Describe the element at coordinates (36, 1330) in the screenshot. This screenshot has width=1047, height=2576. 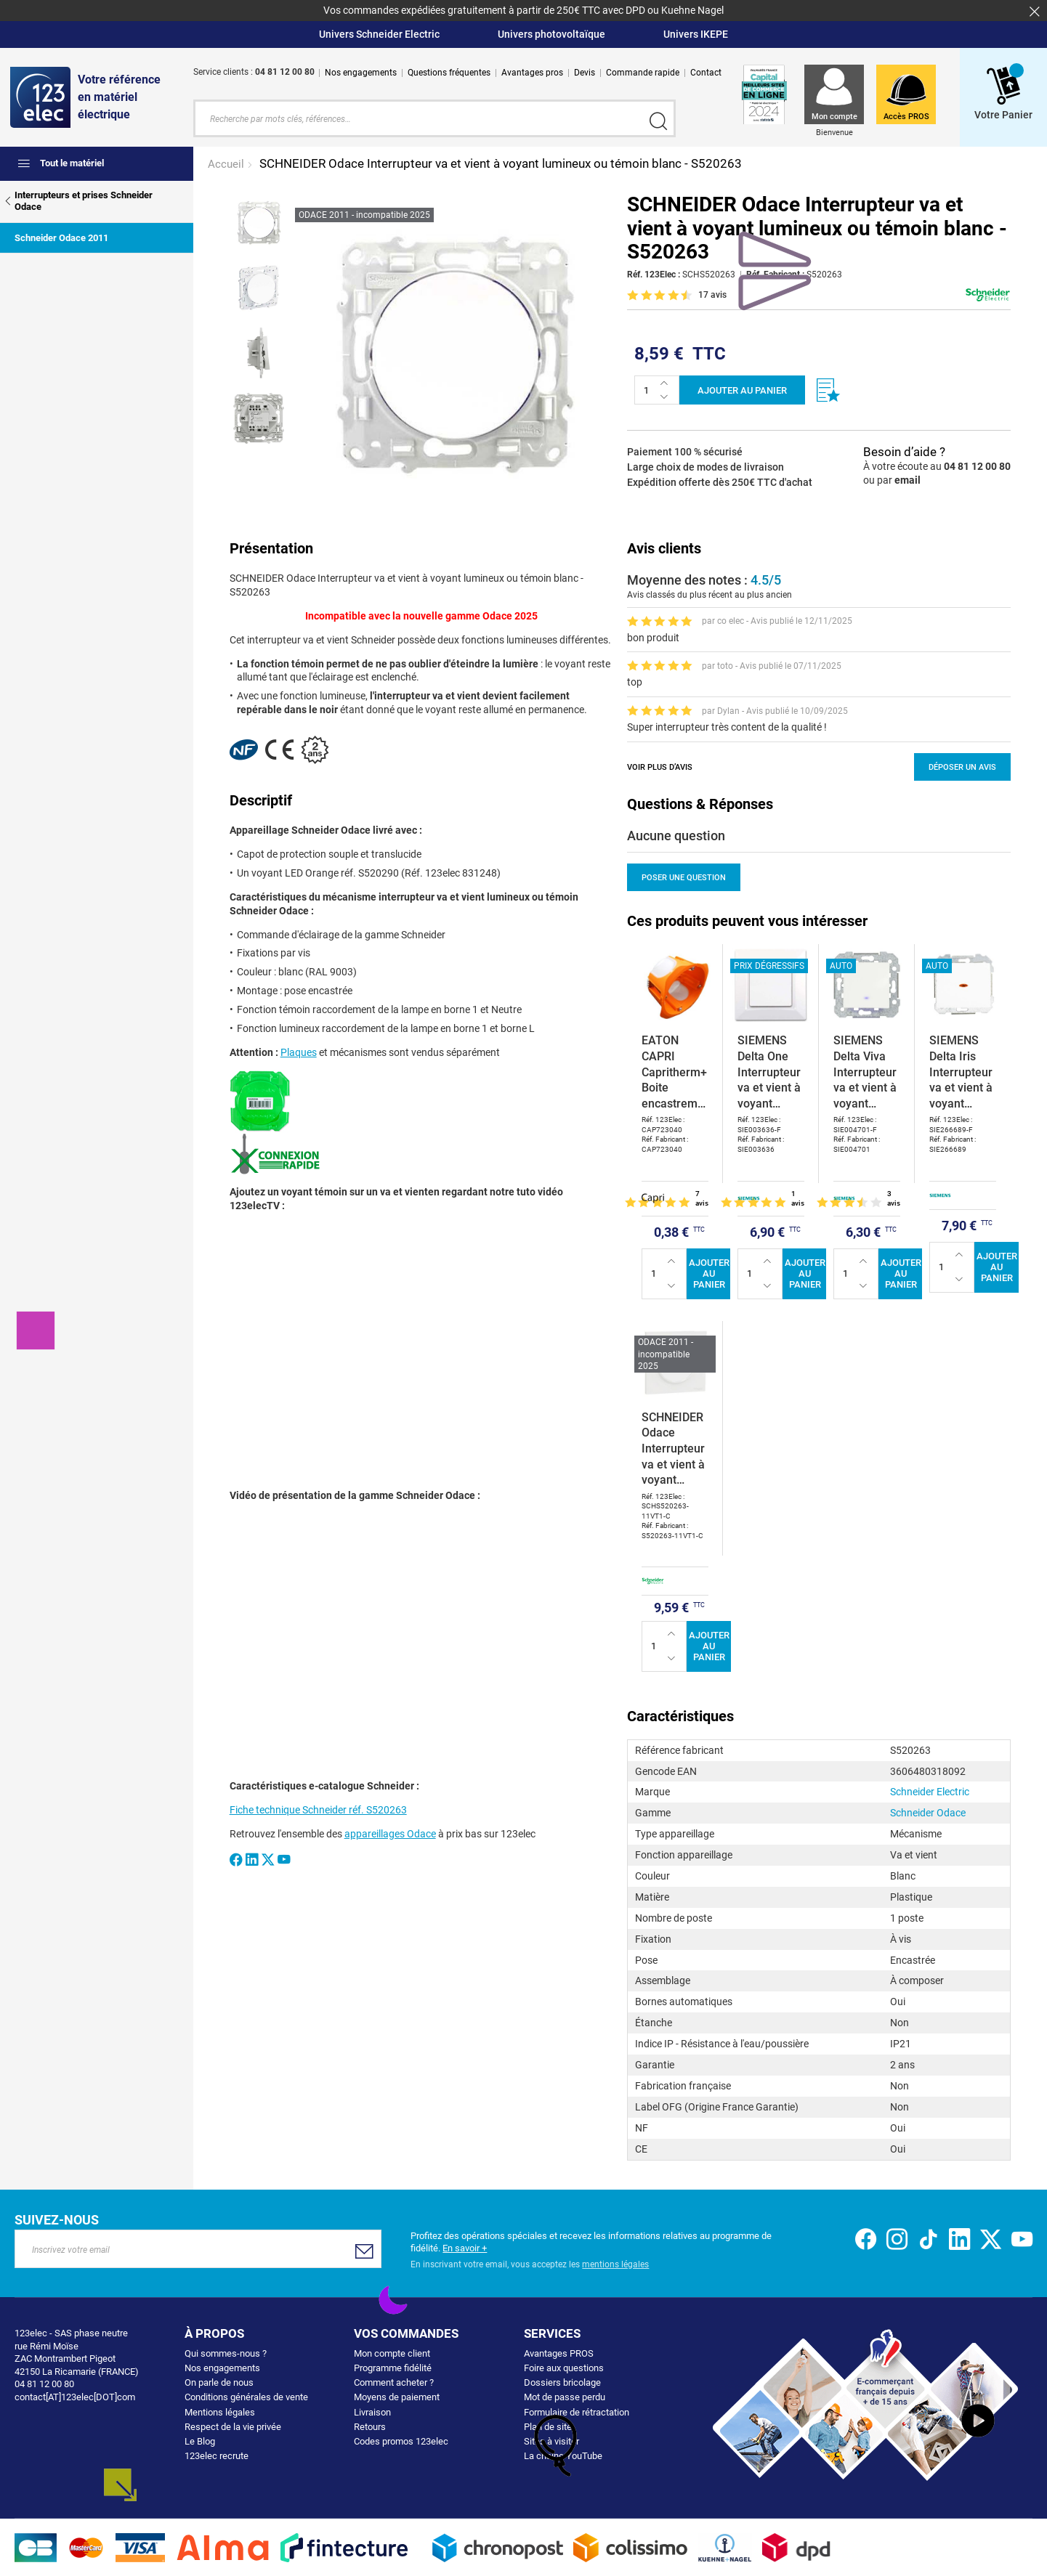
I see `stop media playback` at that location.